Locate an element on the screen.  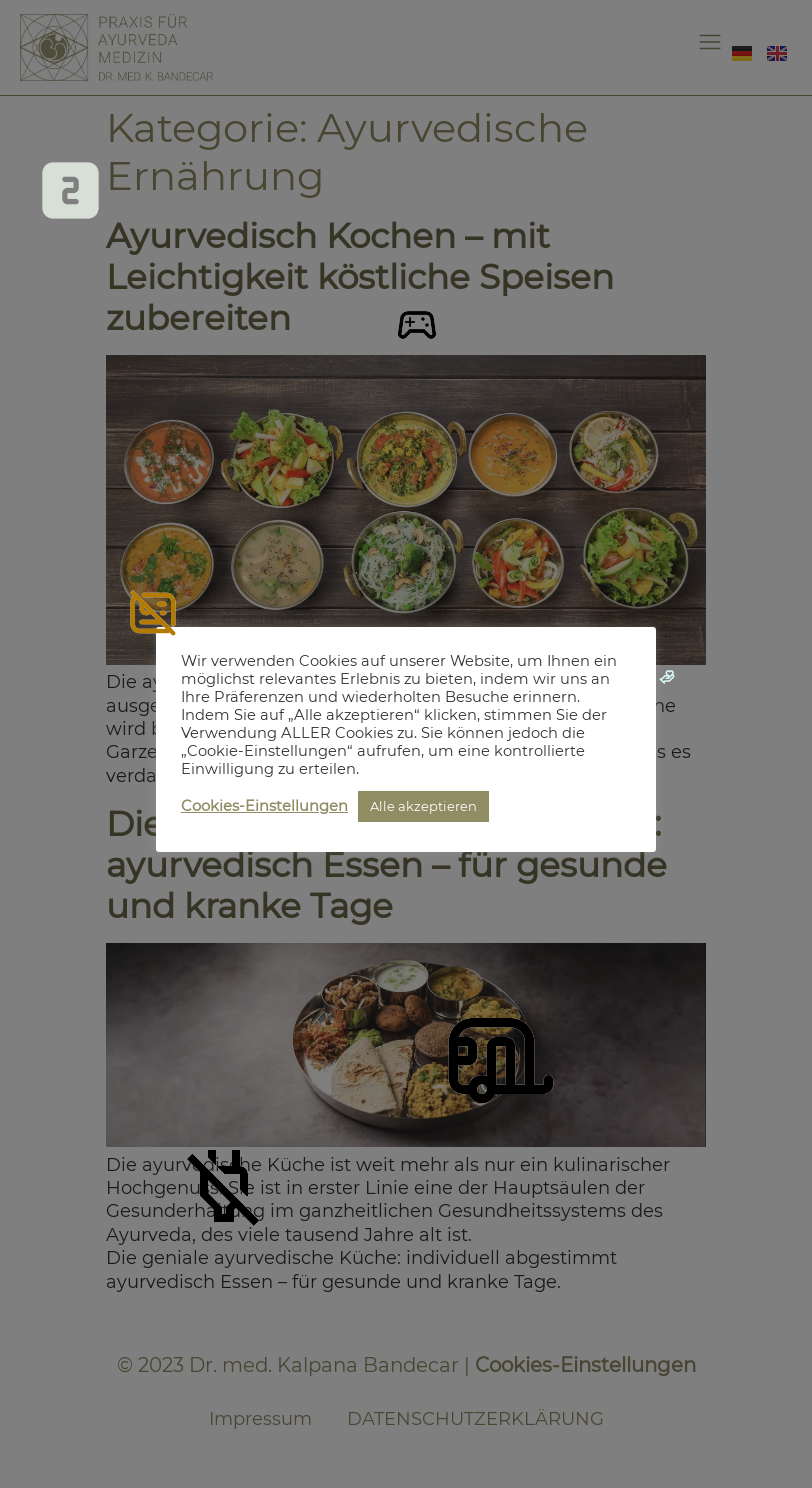
access gaming or esports features is located at coordinates (417, 325).